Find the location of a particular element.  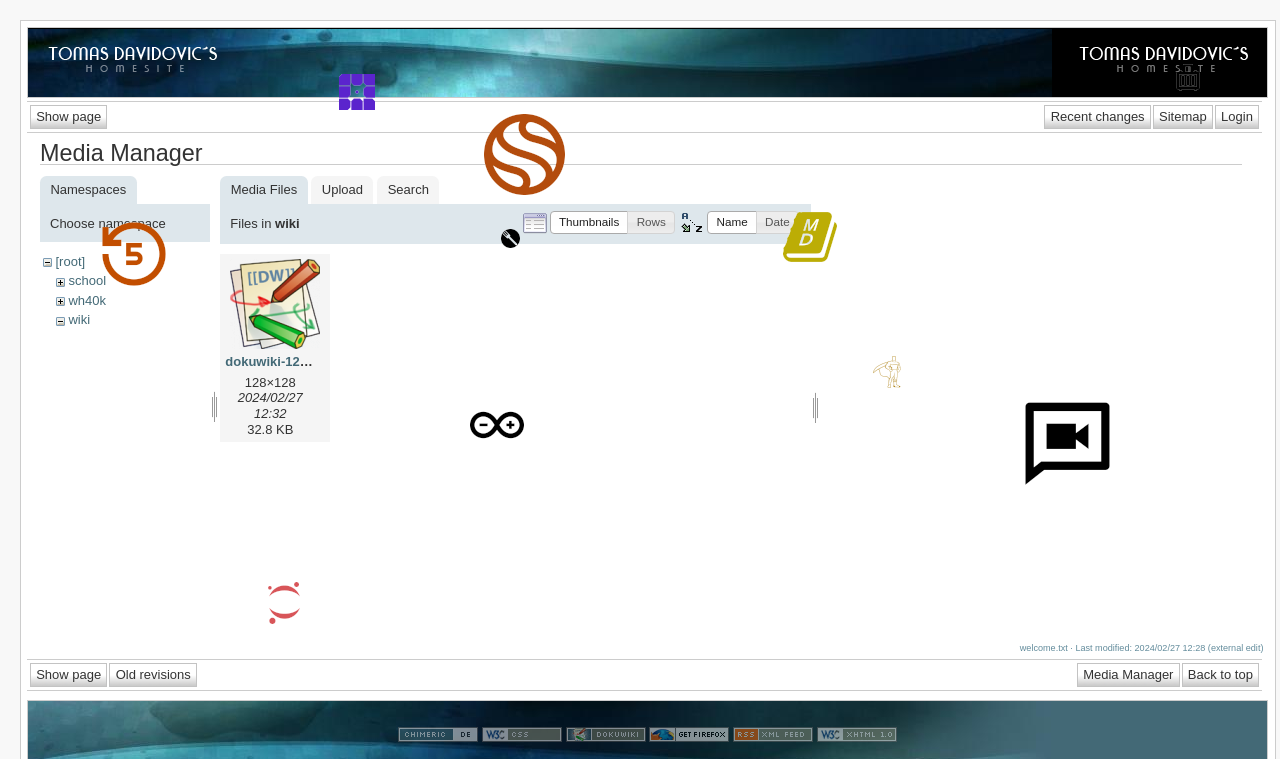

skip back 5 seconds in media playback is located at coordinates (134, 254).